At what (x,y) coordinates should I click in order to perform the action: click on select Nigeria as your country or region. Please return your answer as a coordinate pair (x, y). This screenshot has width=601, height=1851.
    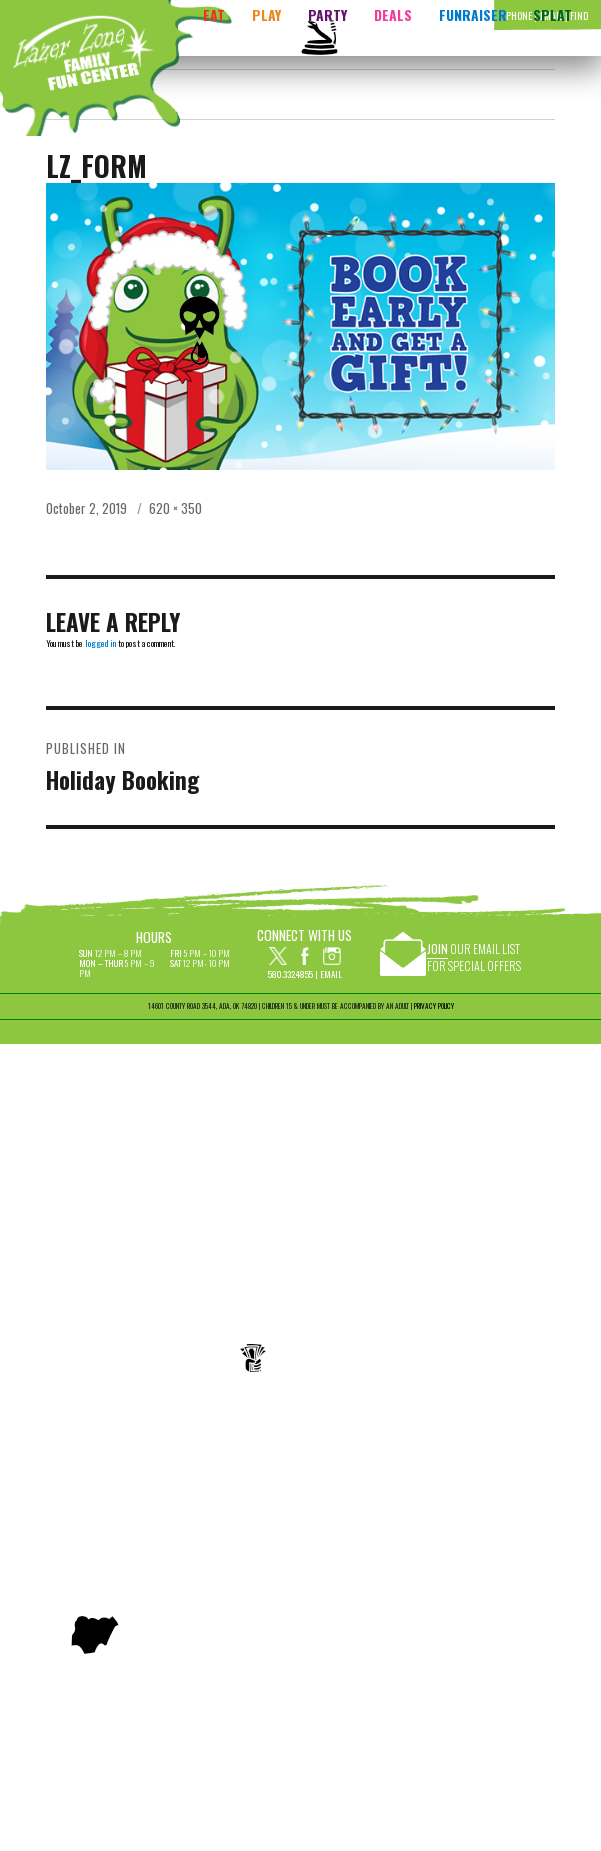
    Looking at the image, I should click on (95, 1635).